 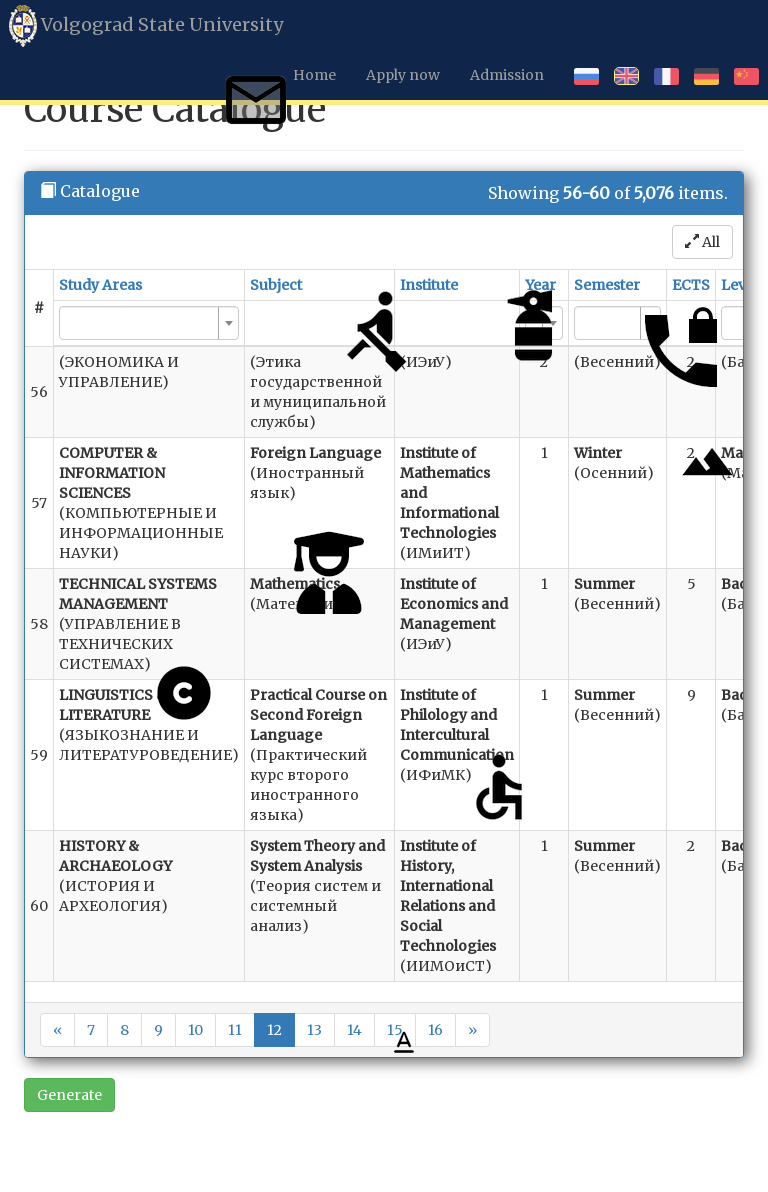 What do you see at coordinates (184, 693) in the screenshot?
I see `indicates copyrighted content` at bounding box center [184, 693].